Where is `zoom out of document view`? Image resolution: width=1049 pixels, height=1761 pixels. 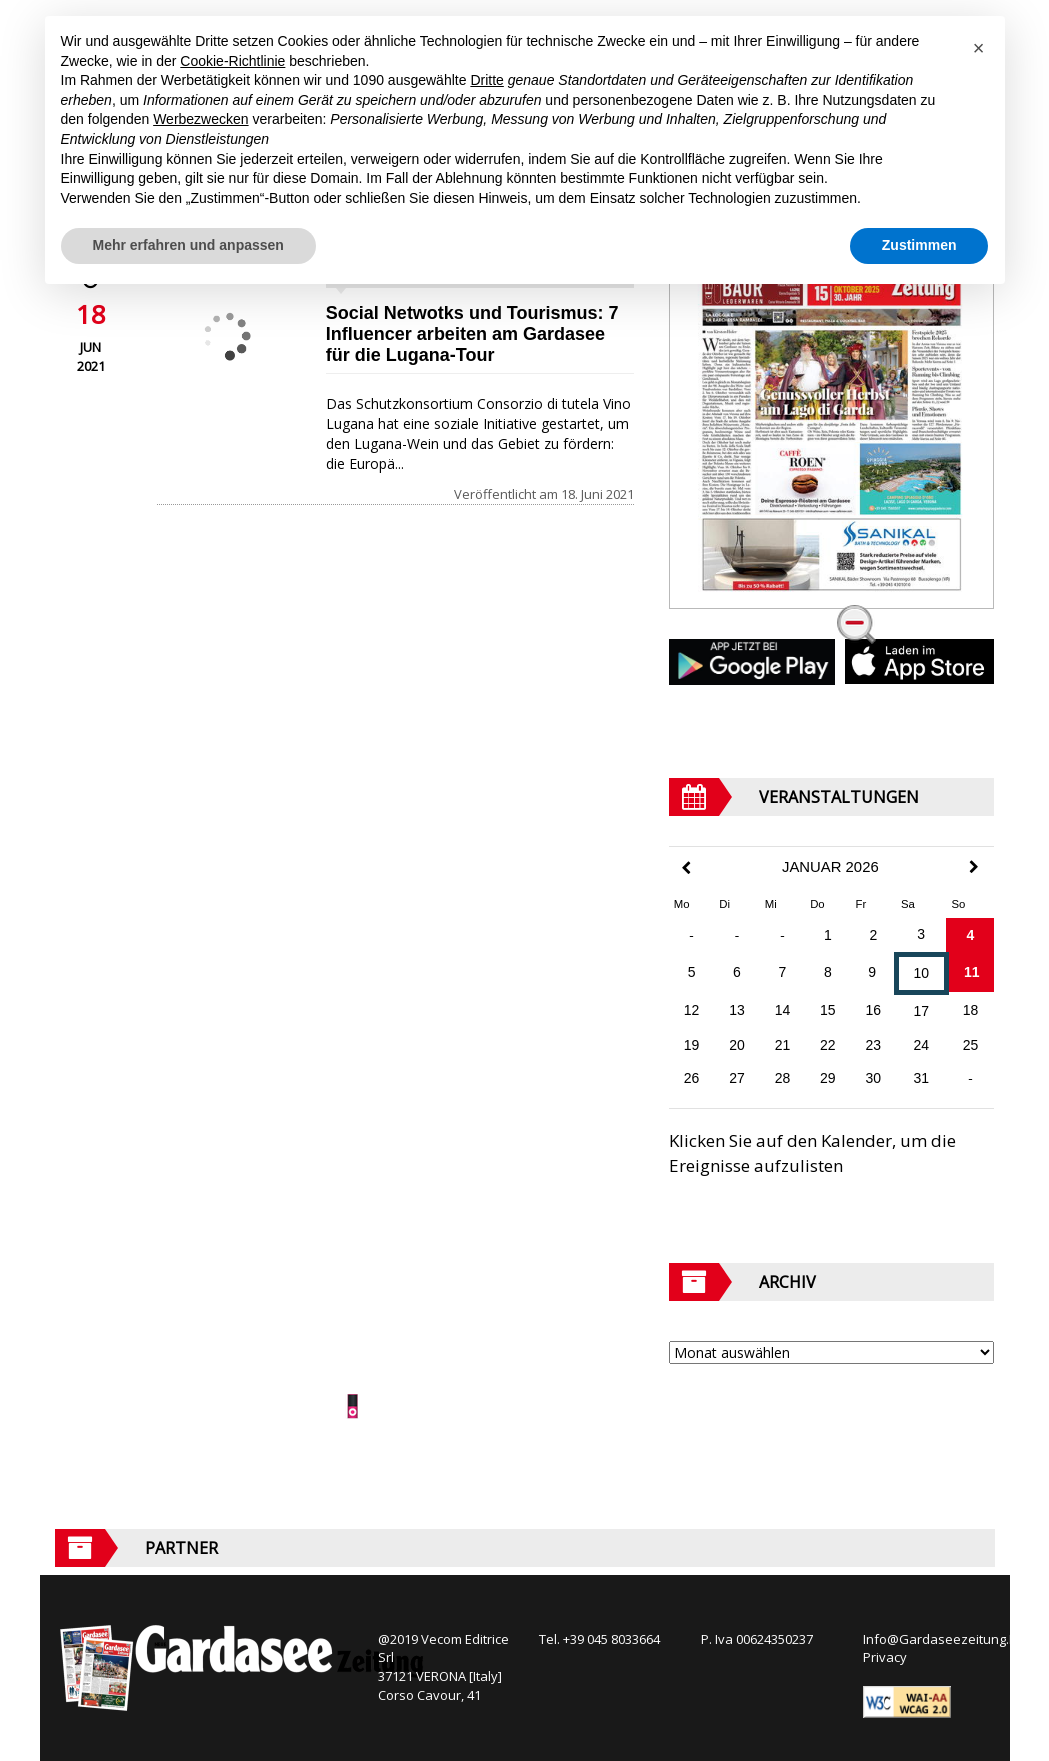 zoom out of document view is located at coordinates (856, 624).